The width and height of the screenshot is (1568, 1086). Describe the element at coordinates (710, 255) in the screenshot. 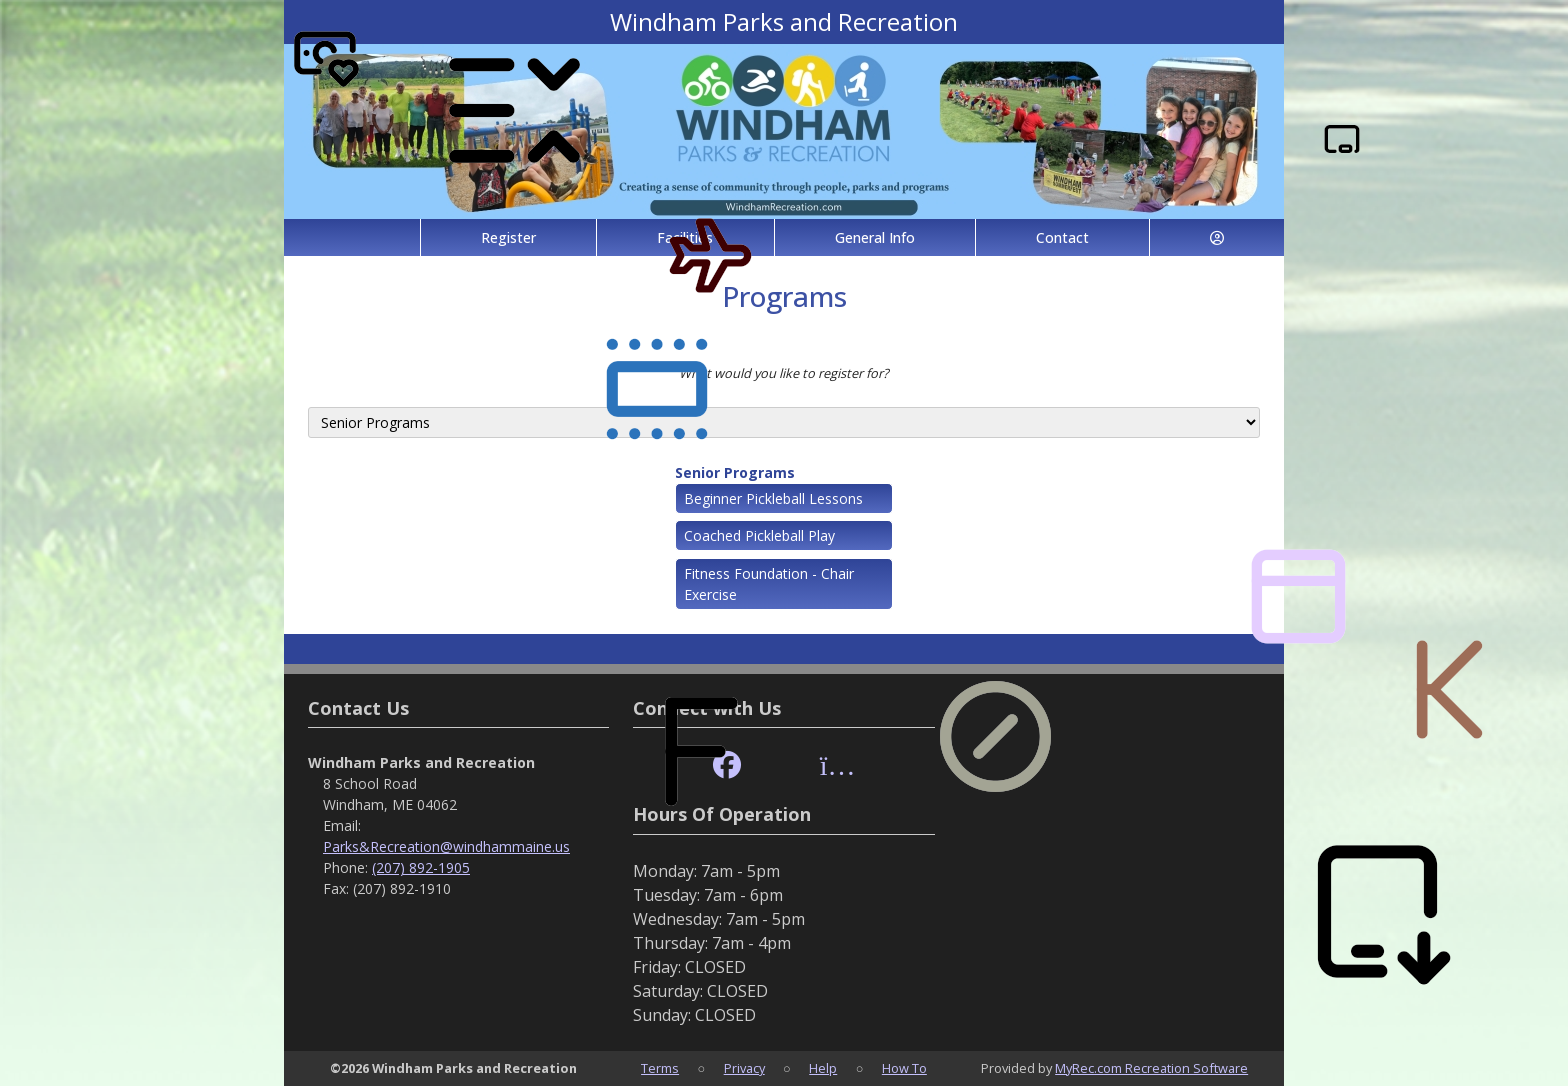

I see `enable airplane mode` at that location.